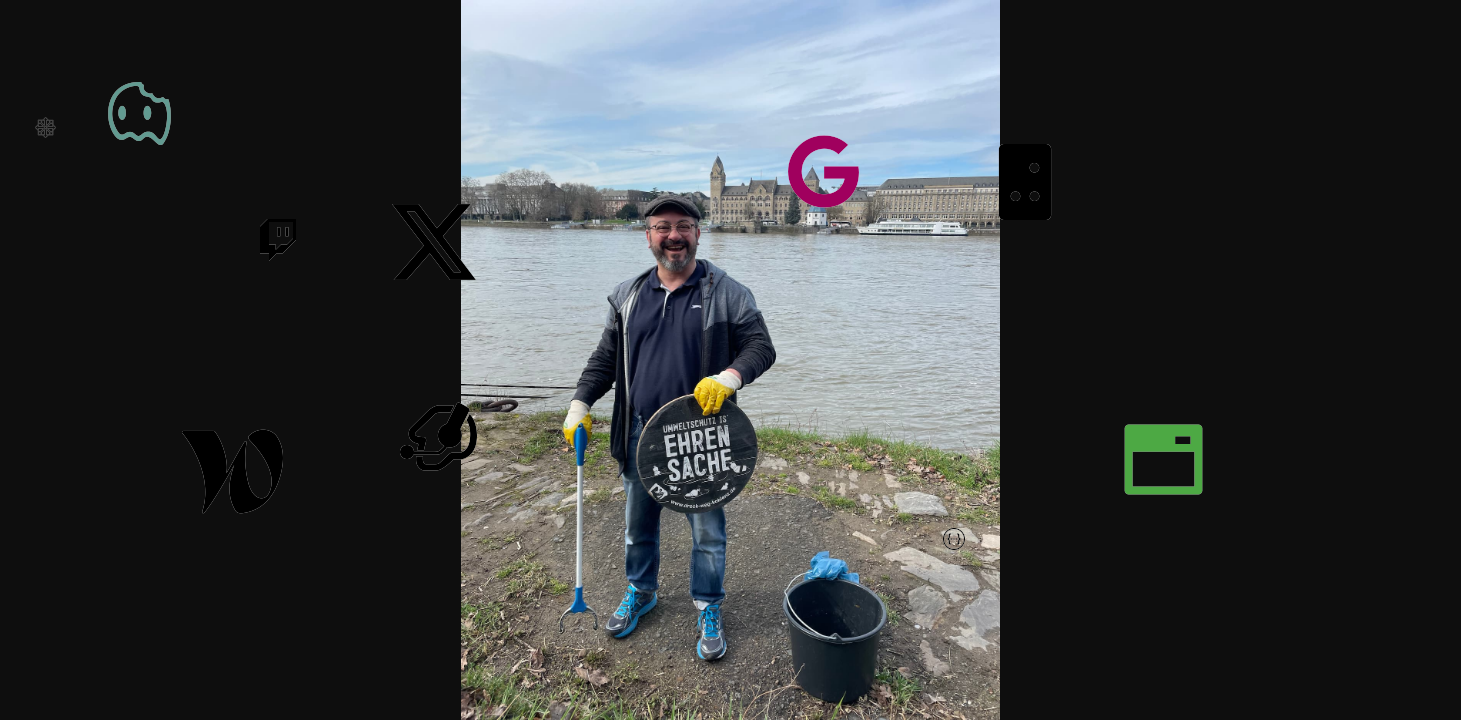 This screenshot has width=1461, height=720. Describe the element at coordinates (823, 171) in the screenshot. I see `sign in with Google` at that location.